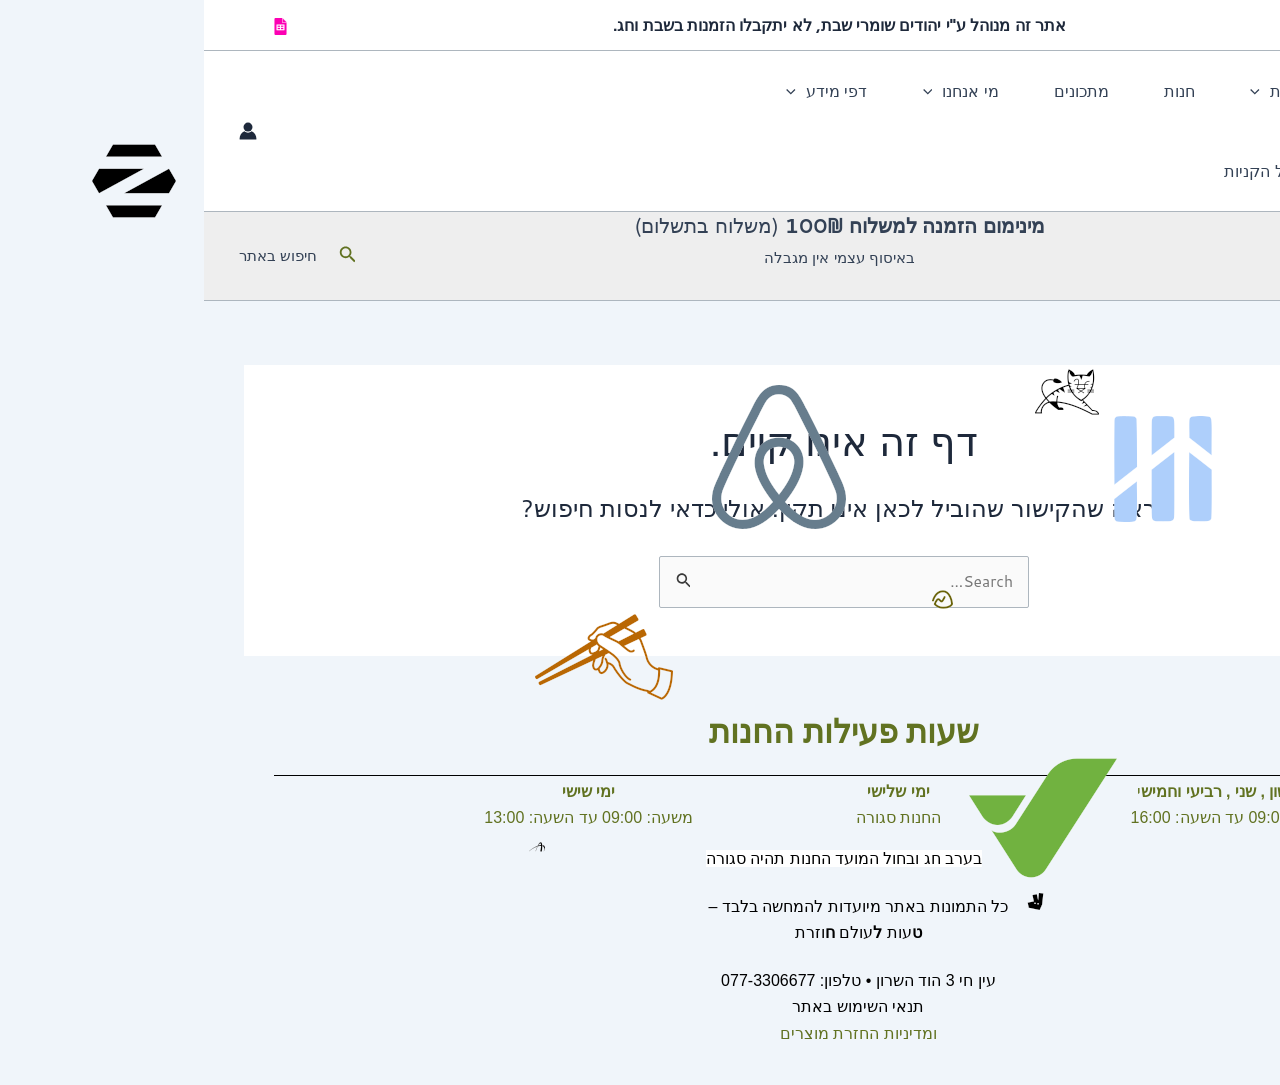 The height and width of the screenshot is (1085, 1280). Describe the element at coordinates (604, 657) in the screenshot. I see `open tabelog restaurant review app` at that location.